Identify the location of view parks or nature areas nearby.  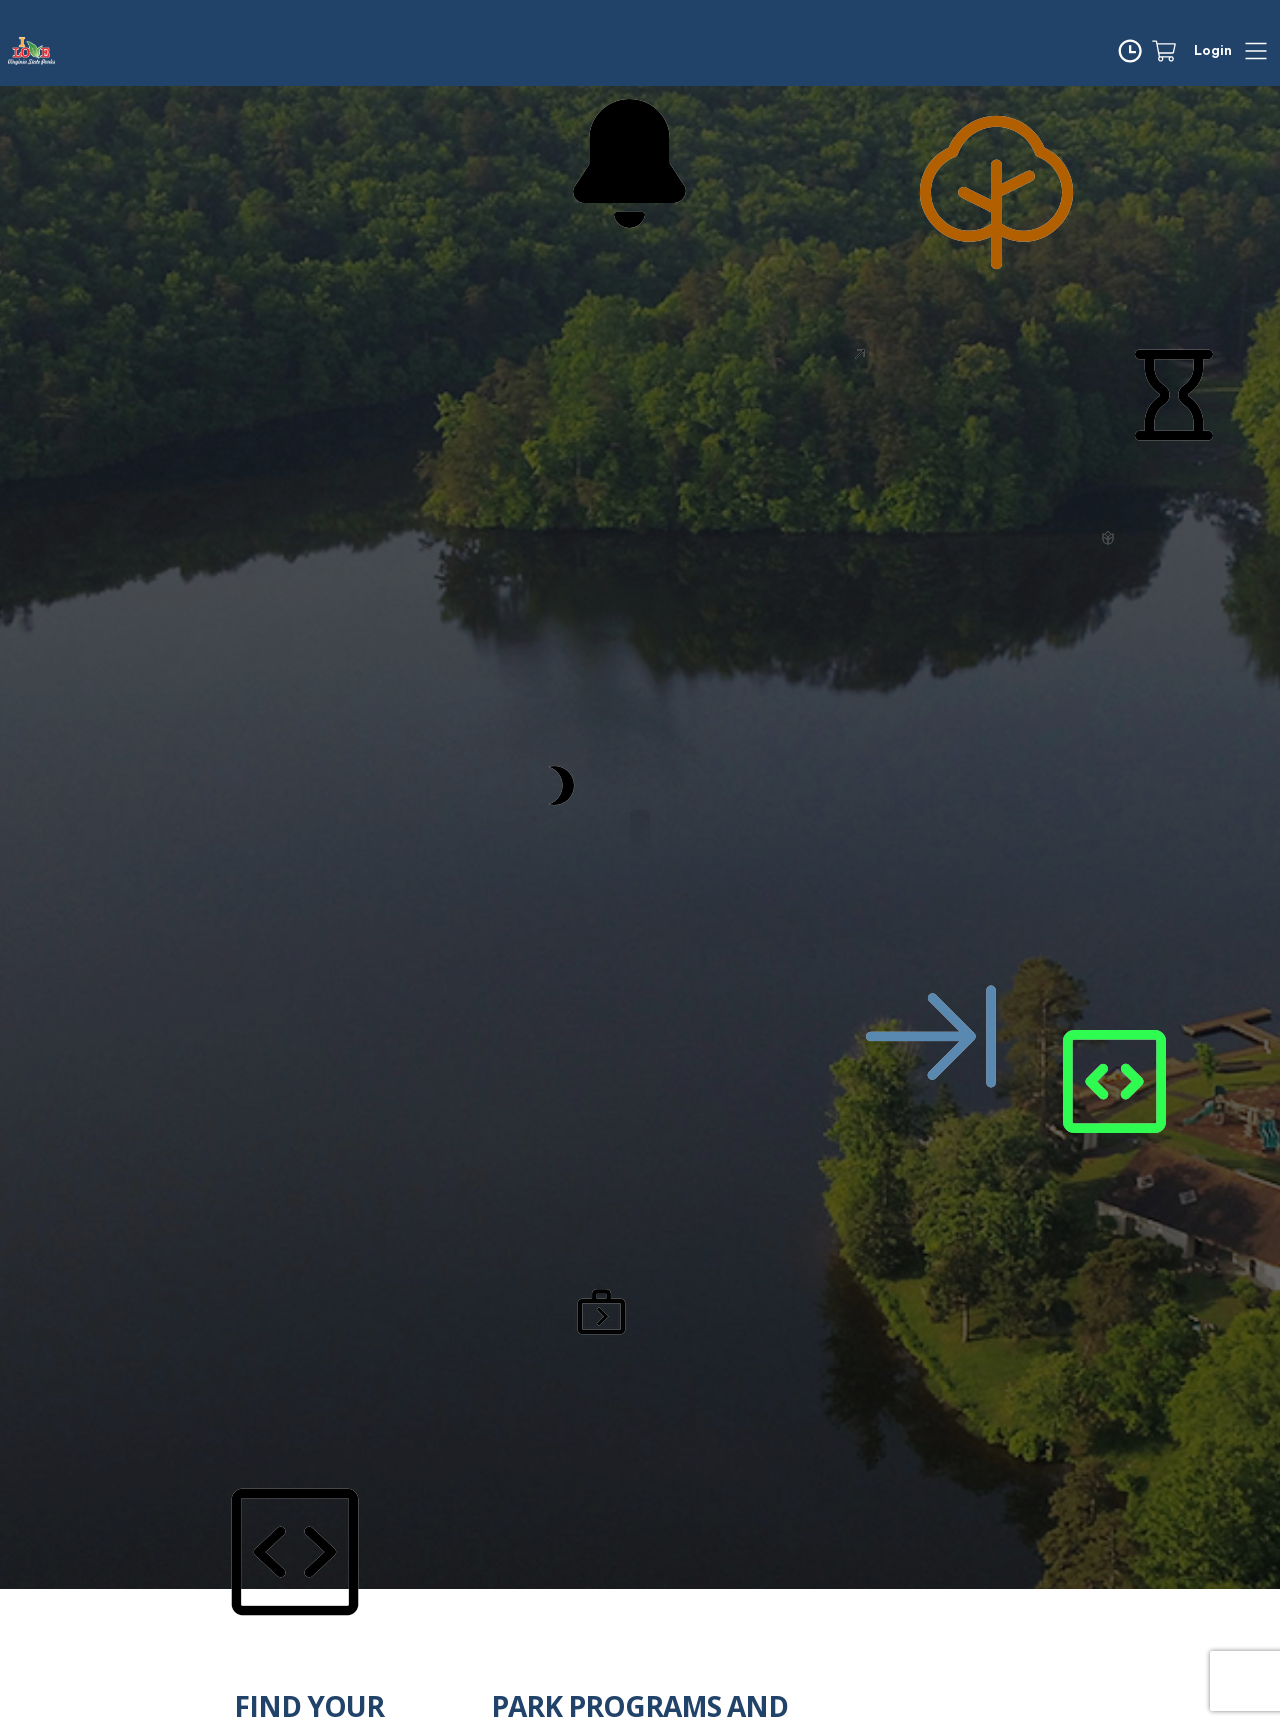
(996, 192).